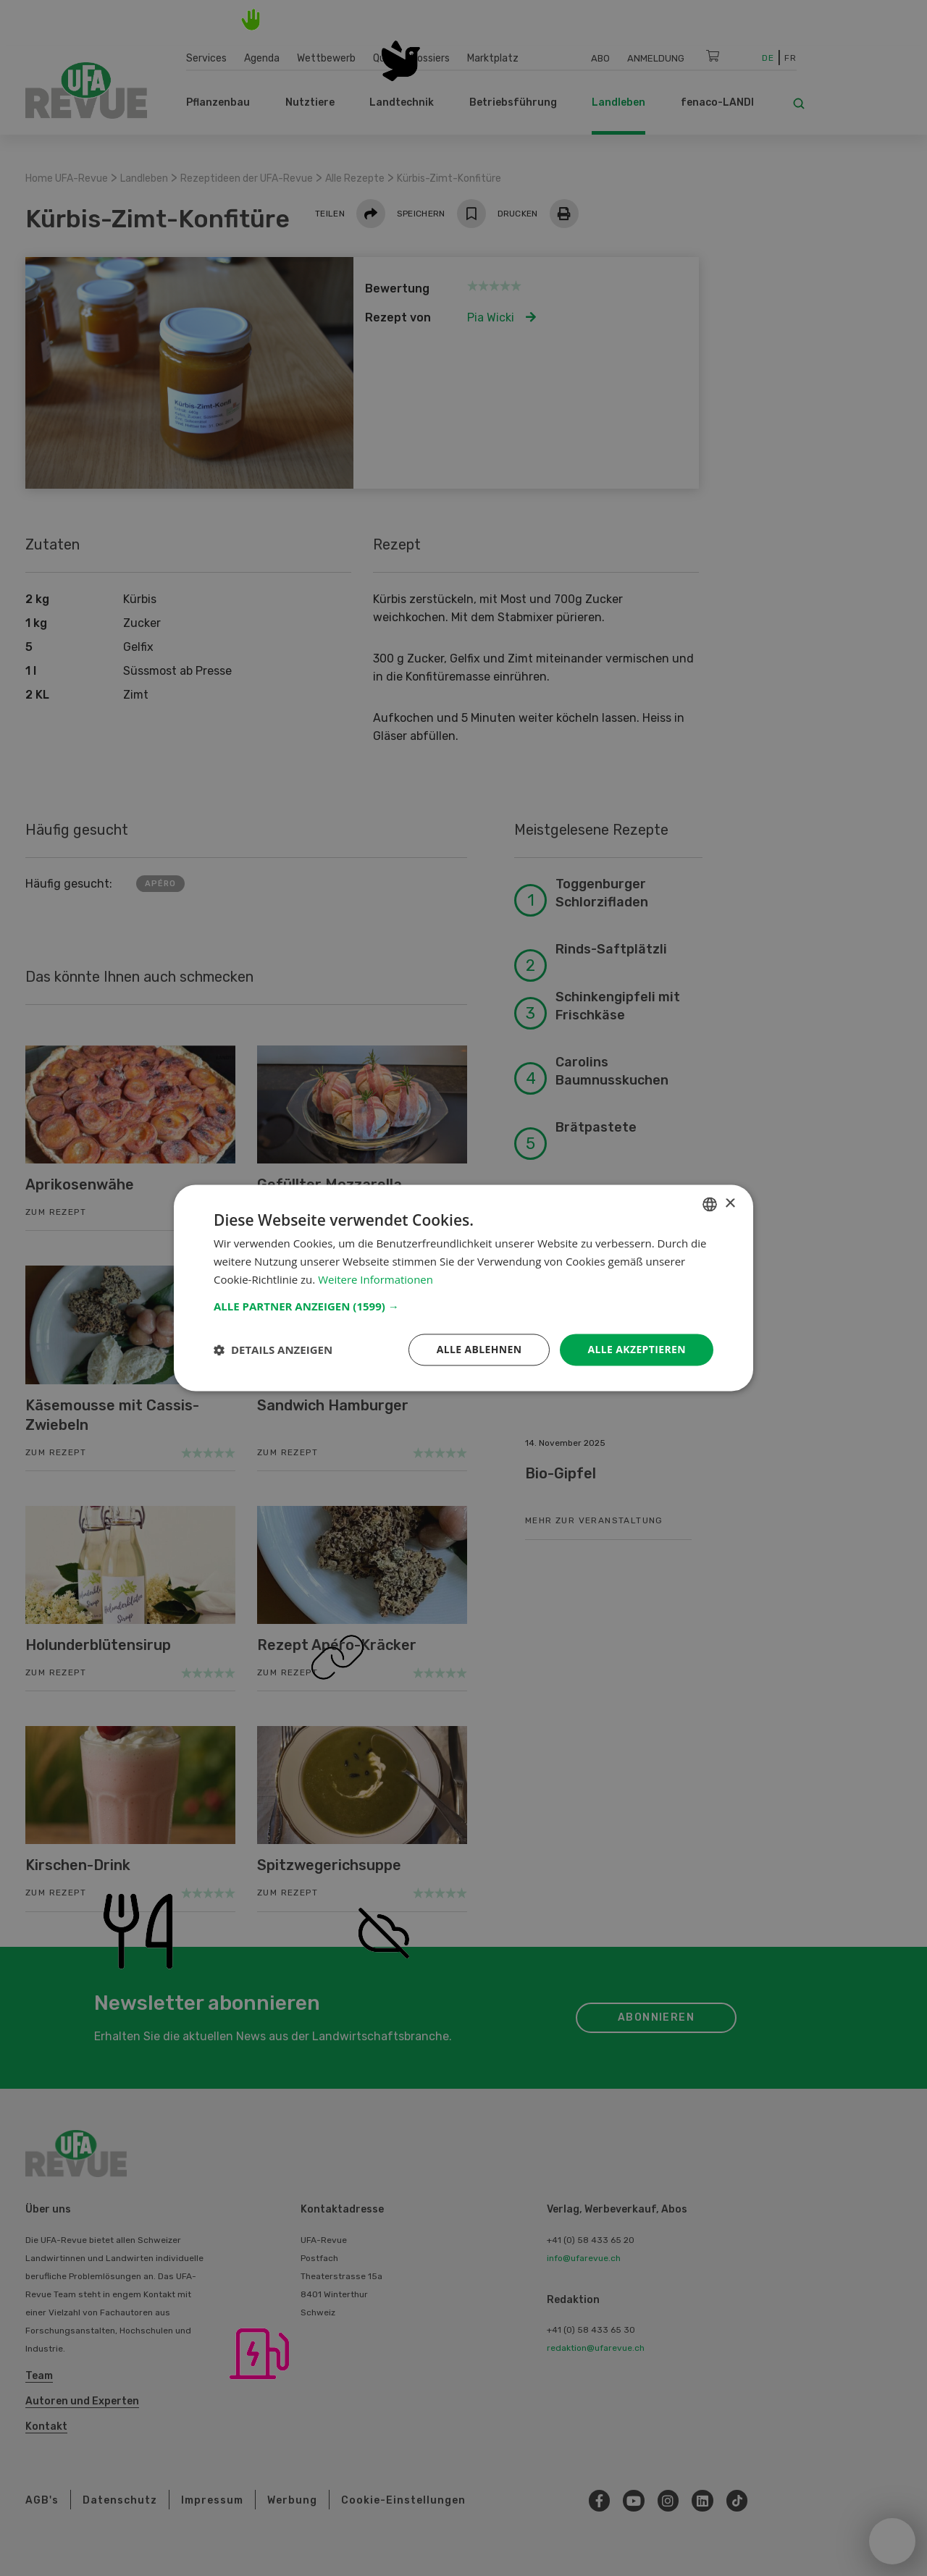 The width and height of the screenshot is (927, 2576). What do you see at coordinates (384, 1933) in the screenshot?
I see `indicates offline mode or no cloud connection` at bounding box center [384, 1933].